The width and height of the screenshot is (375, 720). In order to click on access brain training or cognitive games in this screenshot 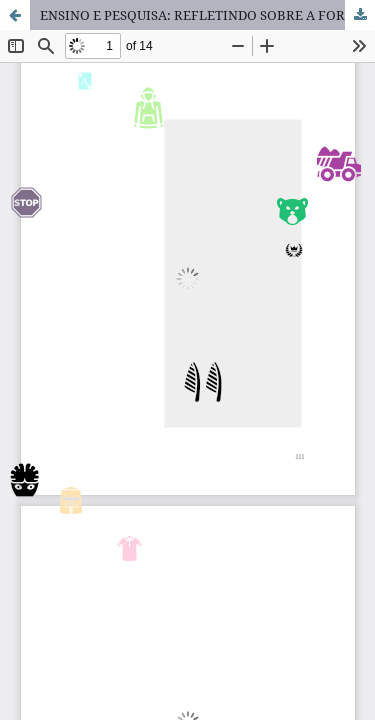, I will do `click(24, 480)`.